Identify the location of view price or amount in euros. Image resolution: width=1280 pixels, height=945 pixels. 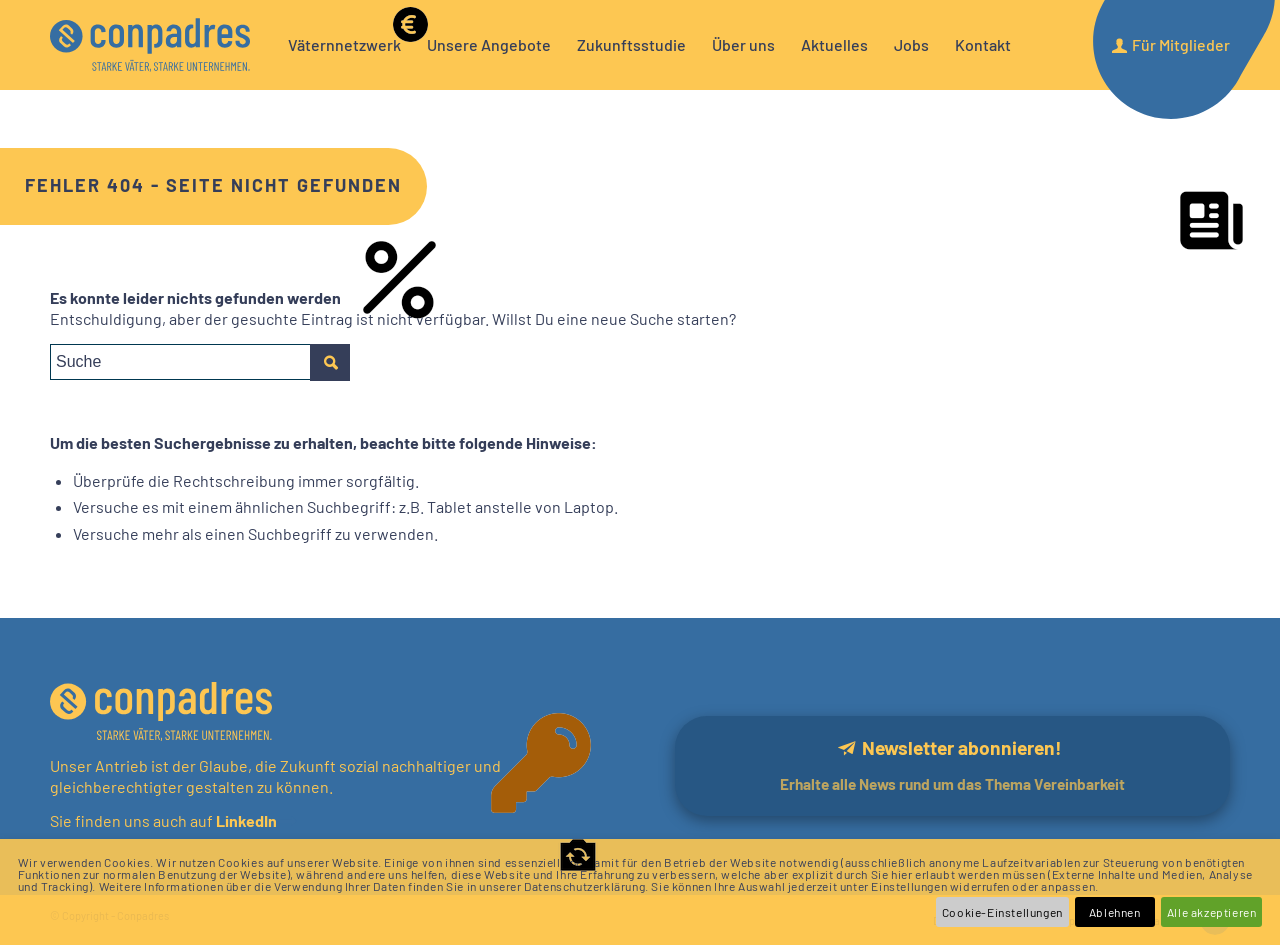
(410, 24).